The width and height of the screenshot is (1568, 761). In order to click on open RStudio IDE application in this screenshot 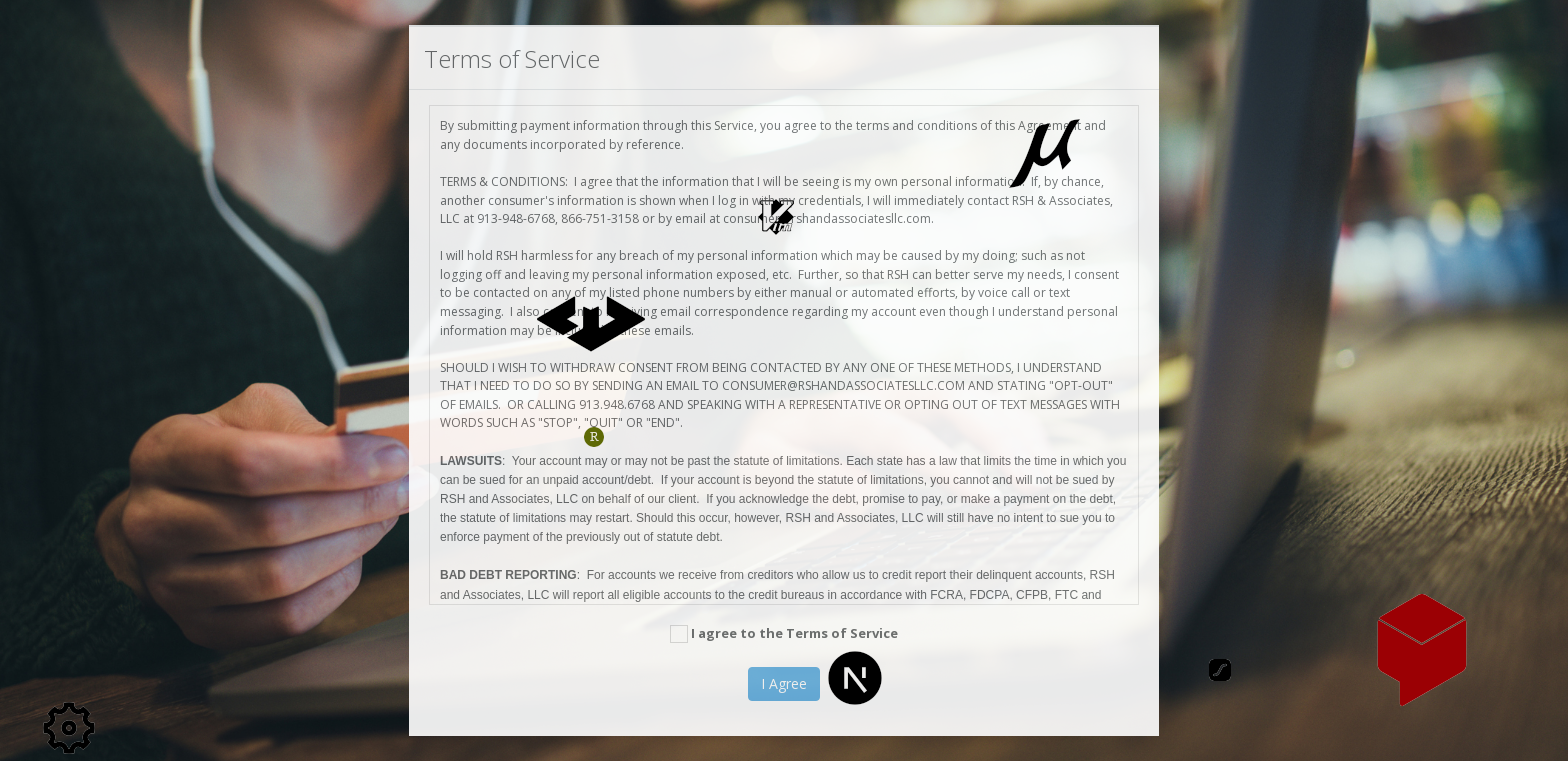, I will do `click(594, 437)`.